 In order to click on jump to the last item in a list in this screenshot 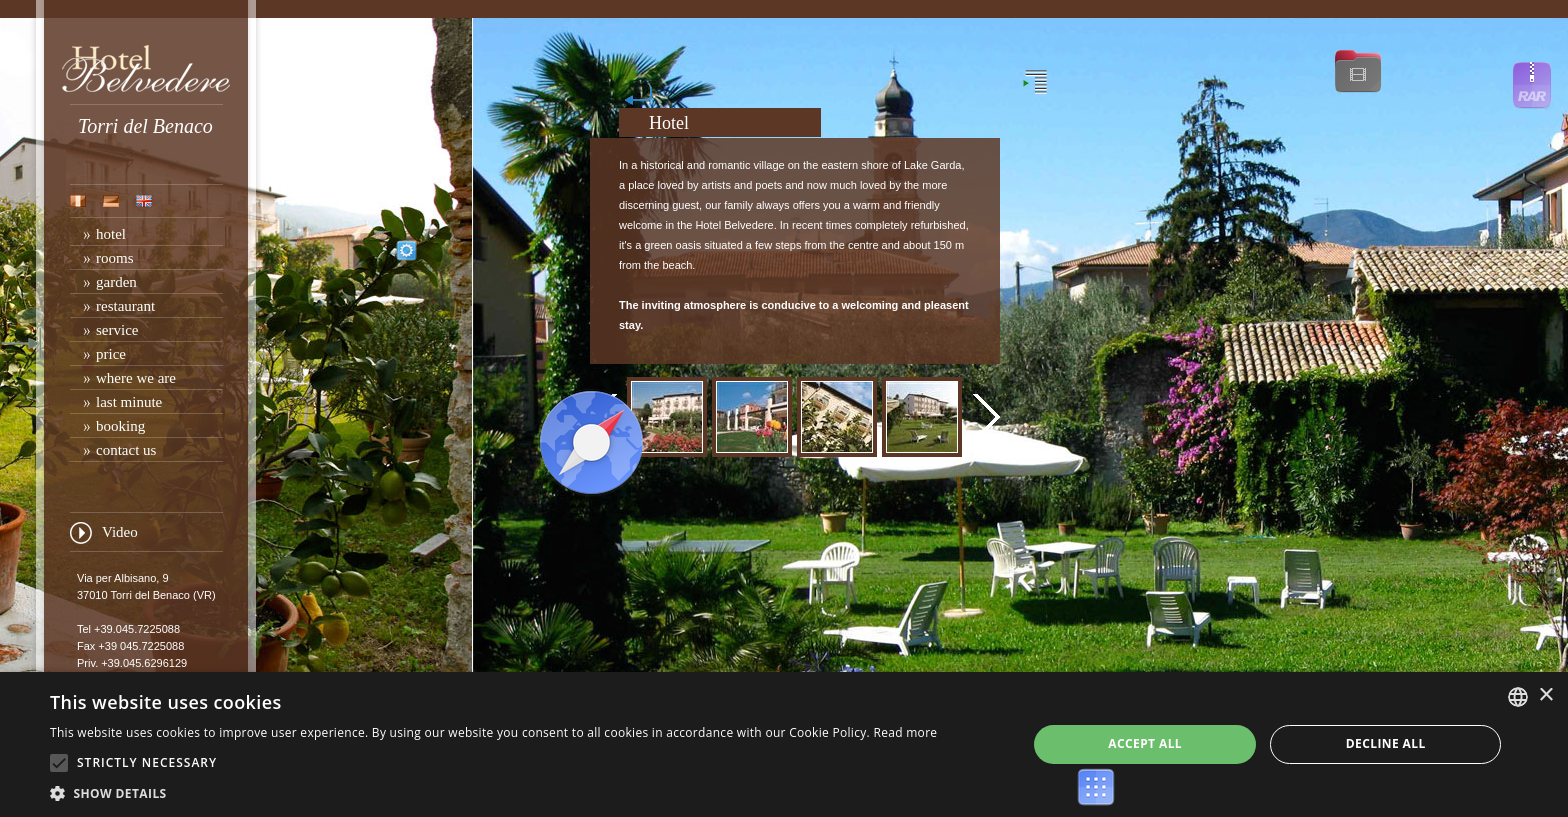, I will do `click(21, 343)`.